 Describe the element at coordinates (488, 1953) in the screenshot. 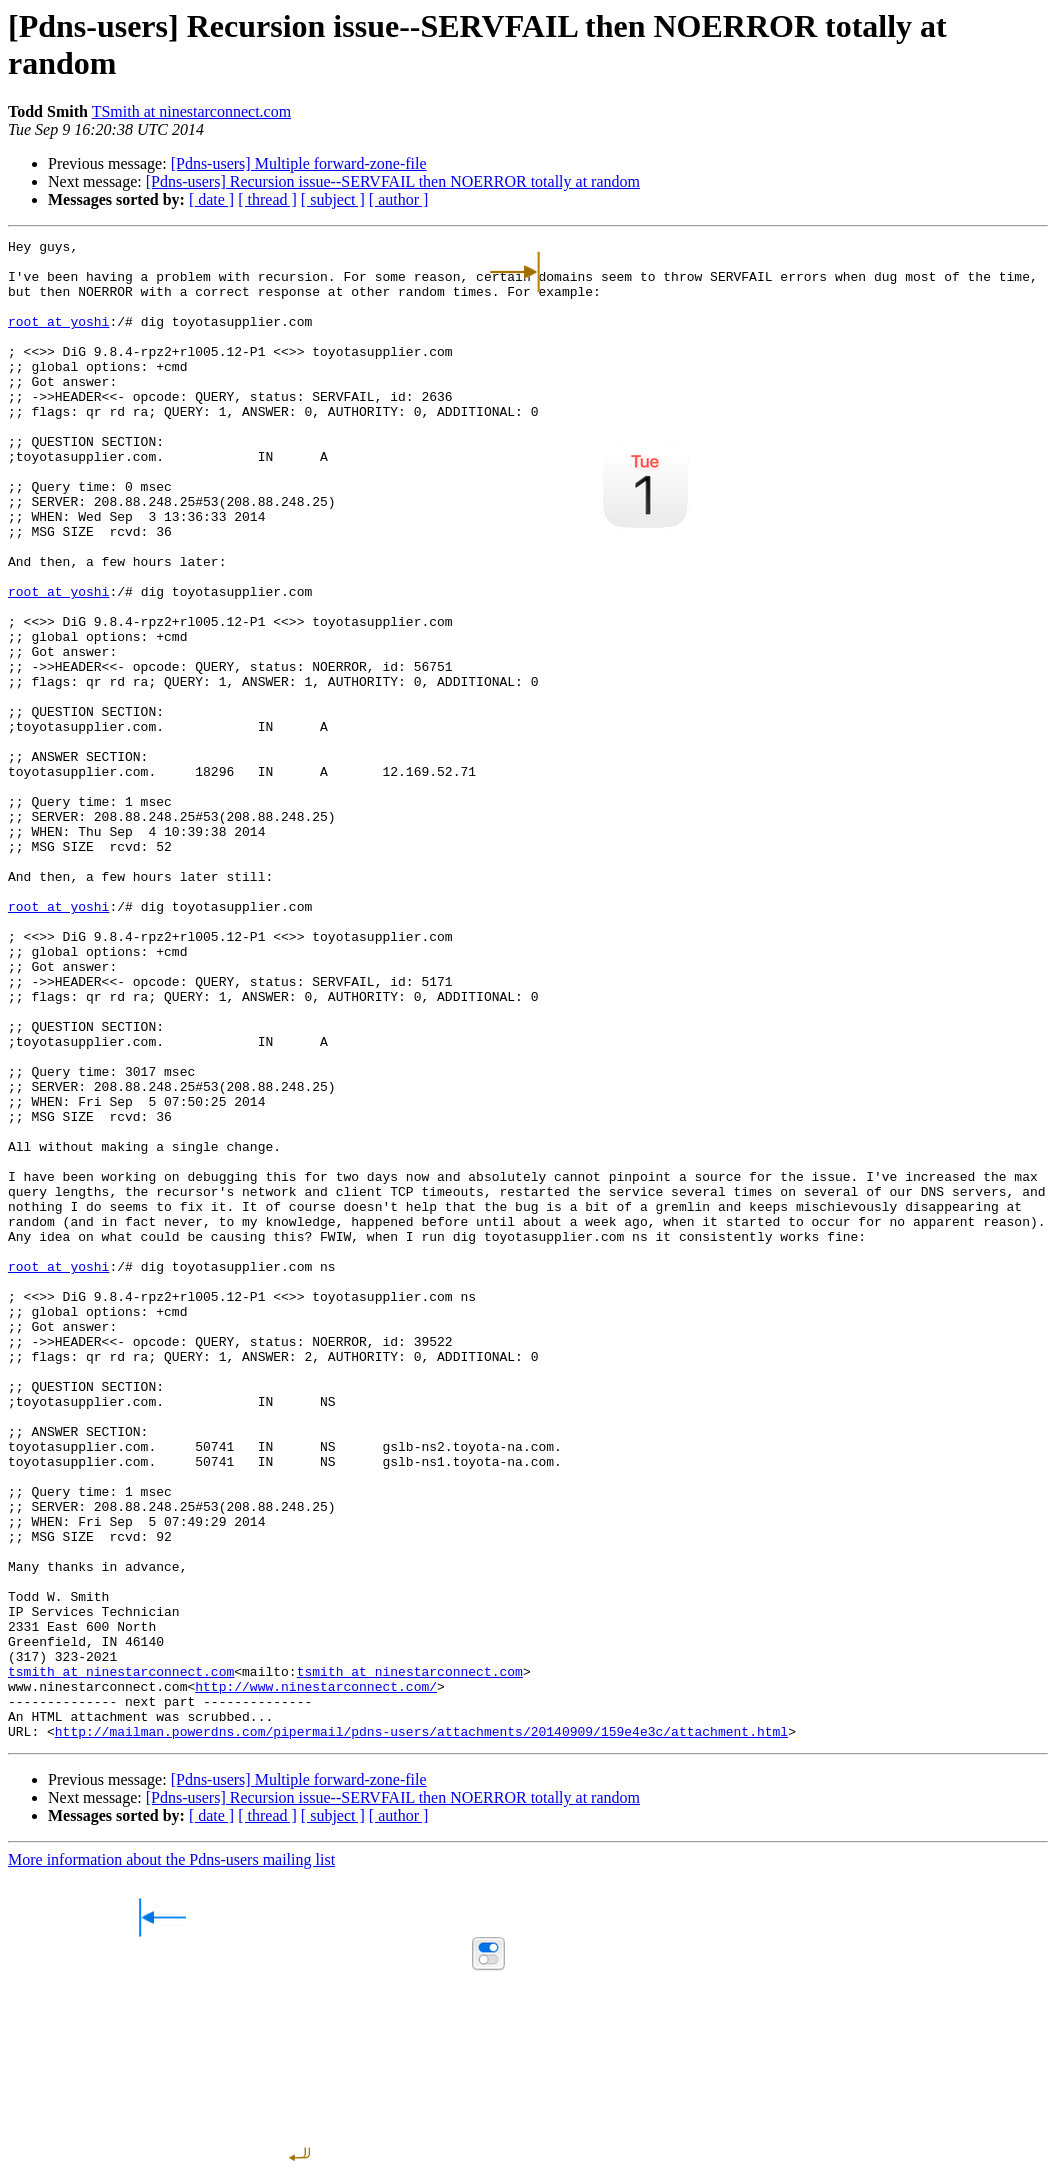

I see `open unity tweak tool settings` at that location.